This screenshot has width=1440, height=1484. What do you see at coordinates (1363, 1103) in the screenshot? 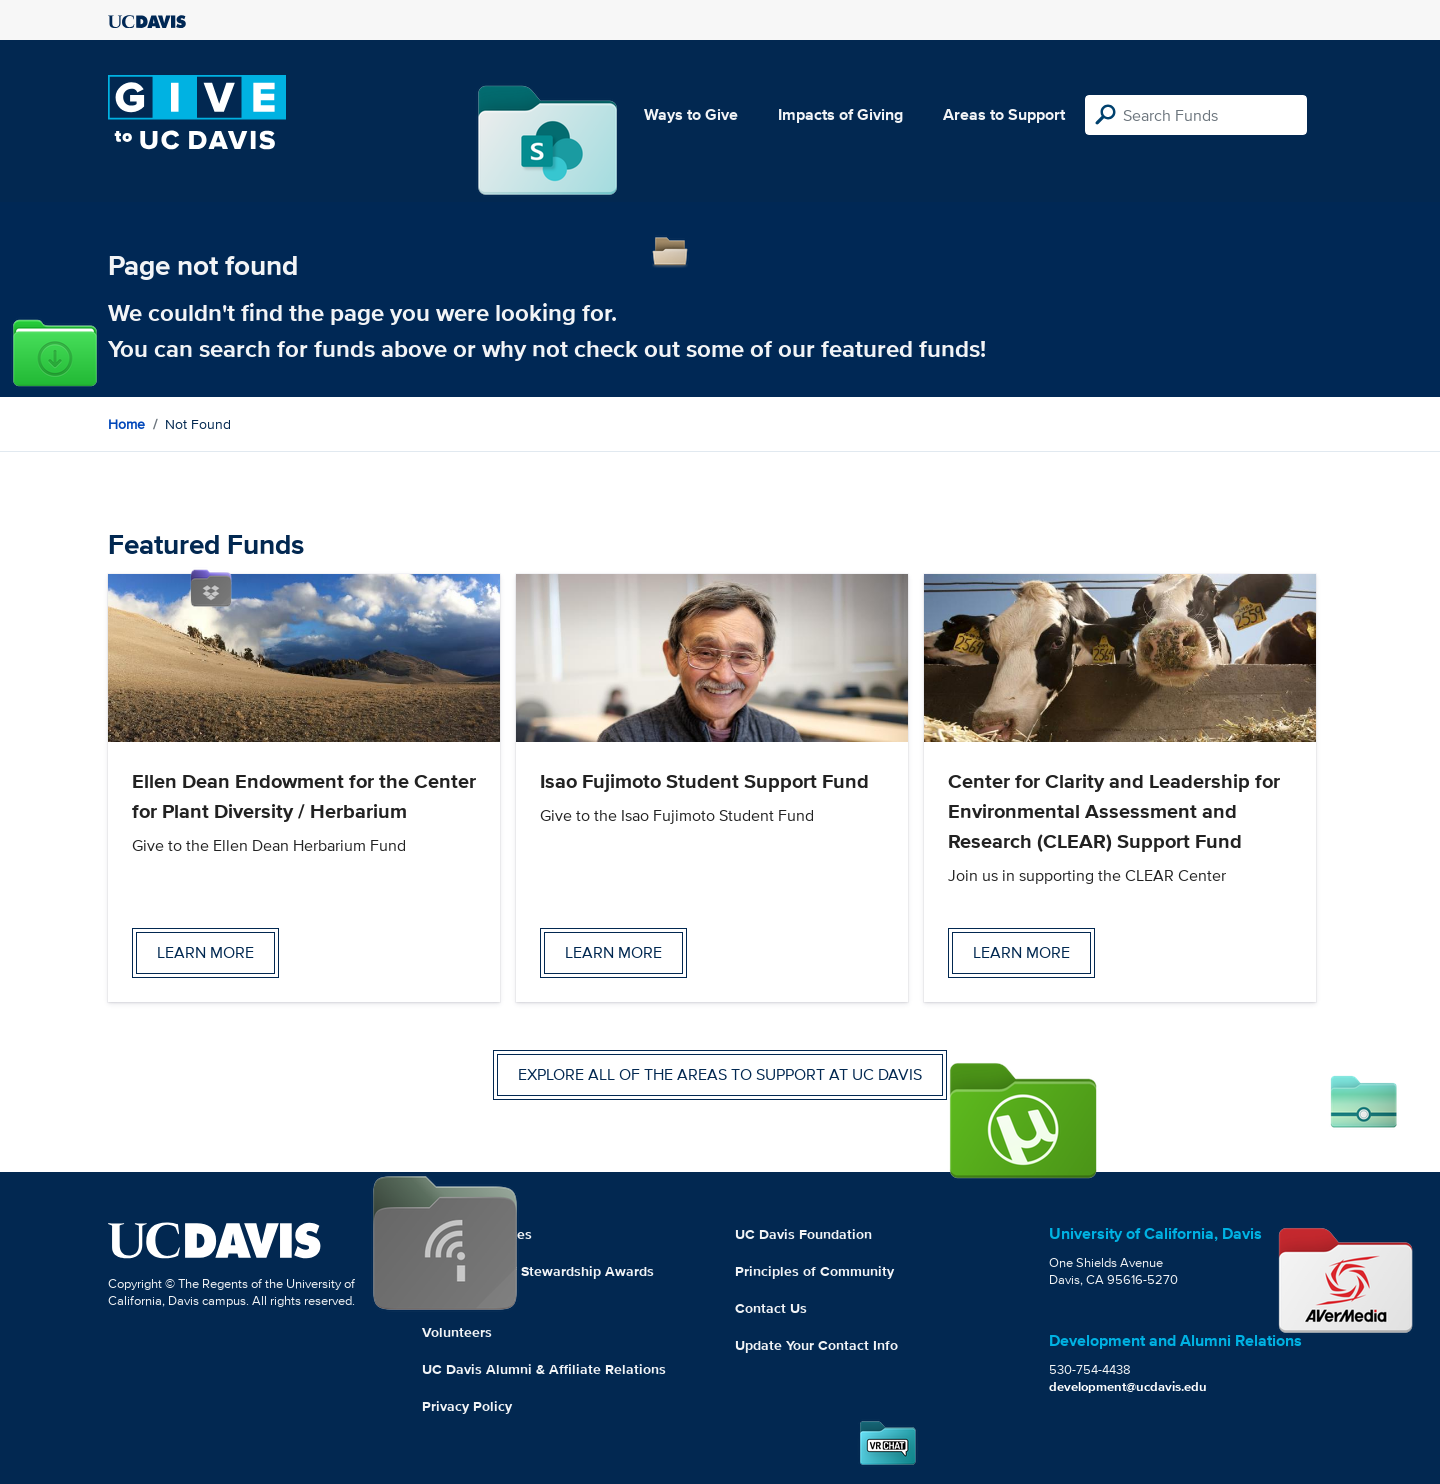
I see `open folder containing pokémon game files` at bounding box center [1363, 1103].